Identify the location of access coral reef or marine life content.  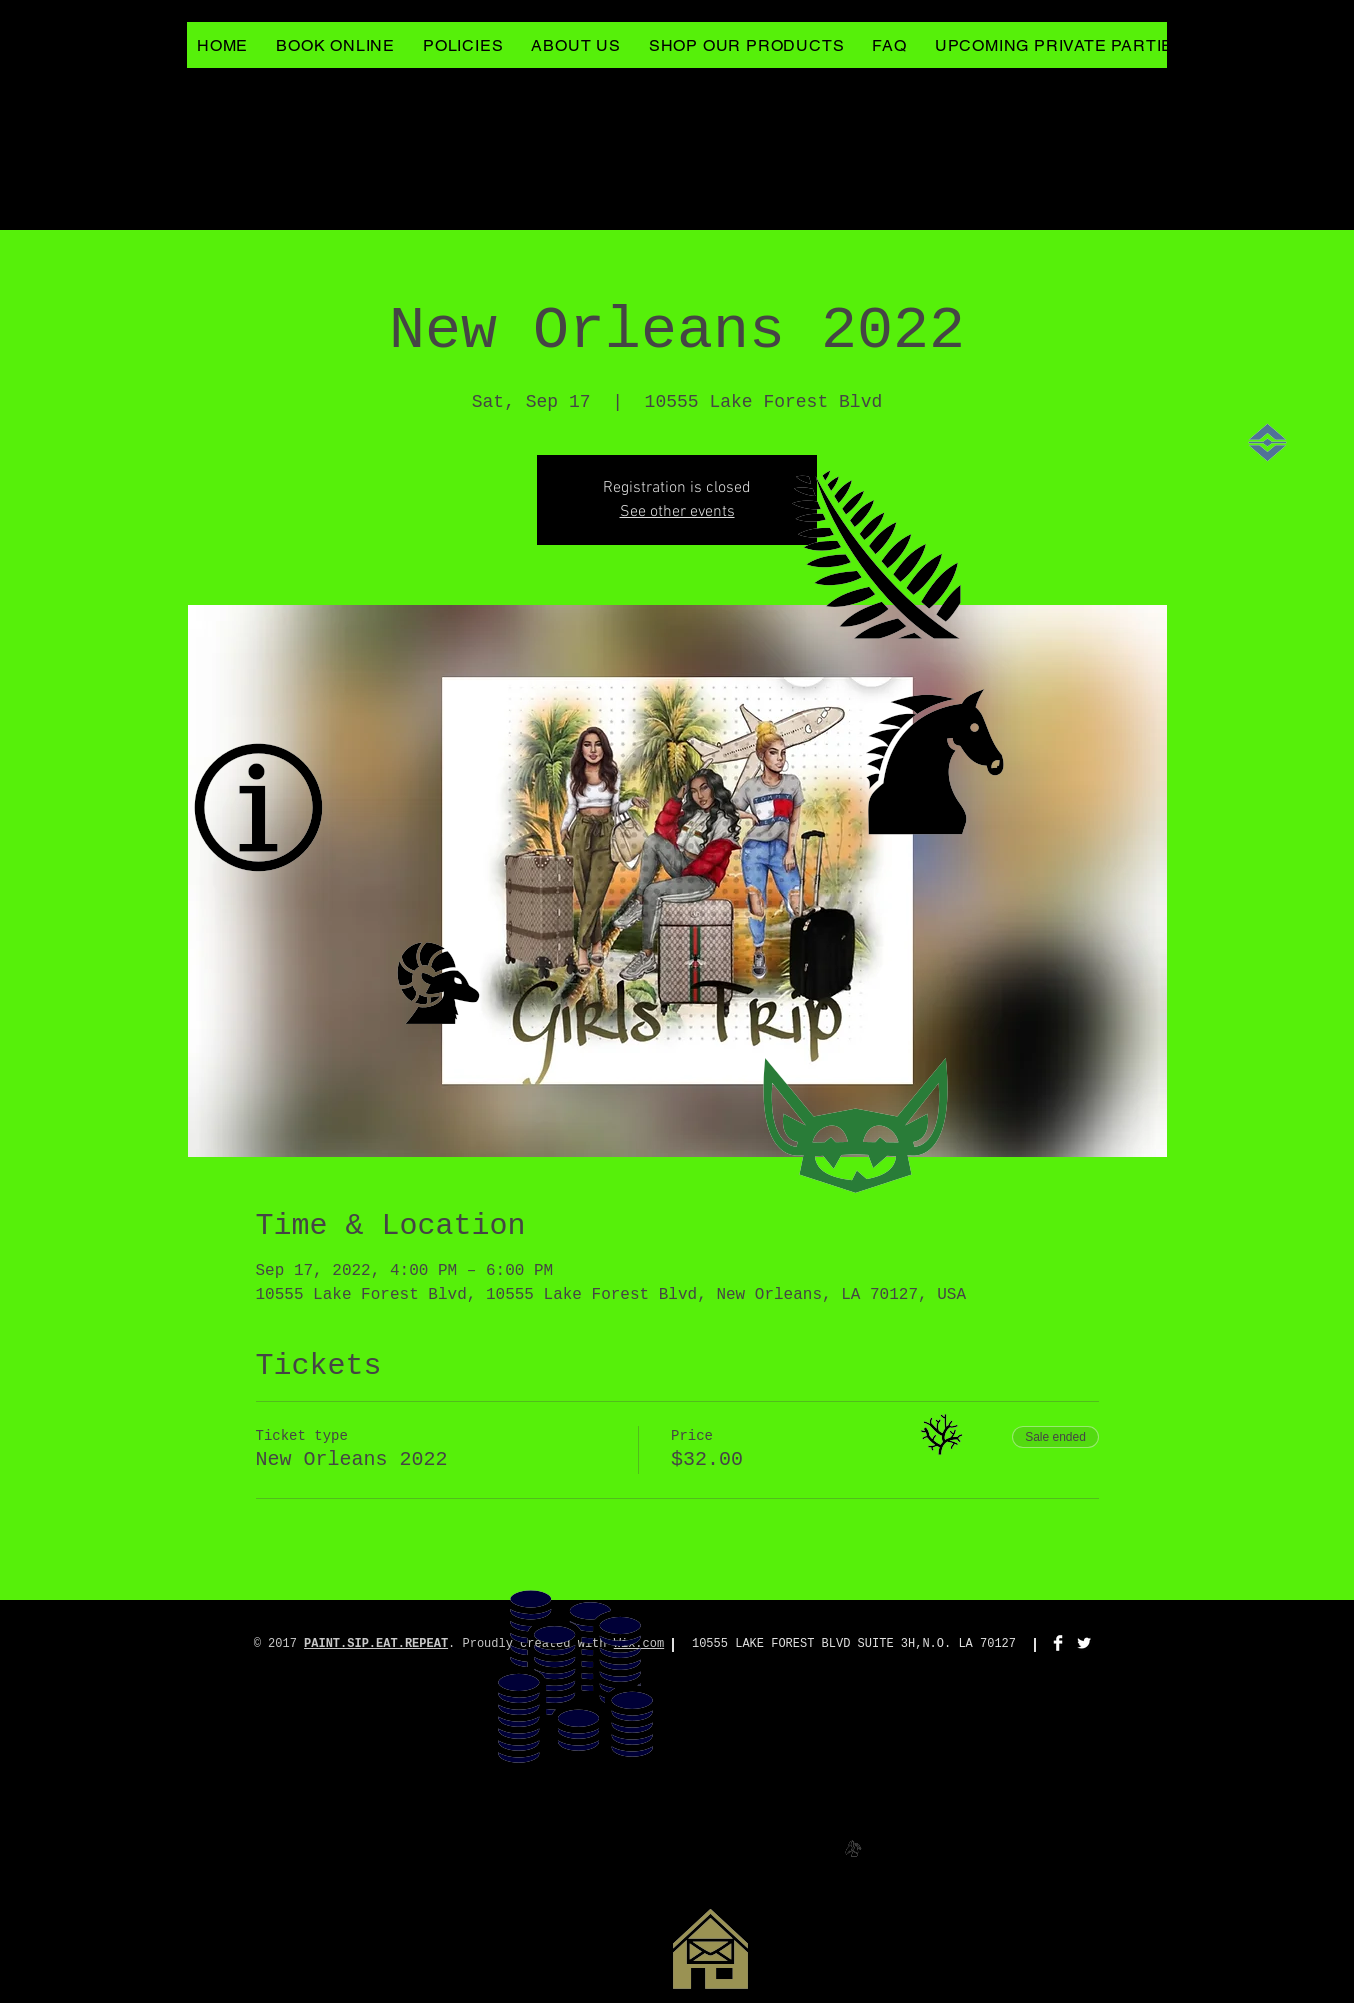
(941, 1434).